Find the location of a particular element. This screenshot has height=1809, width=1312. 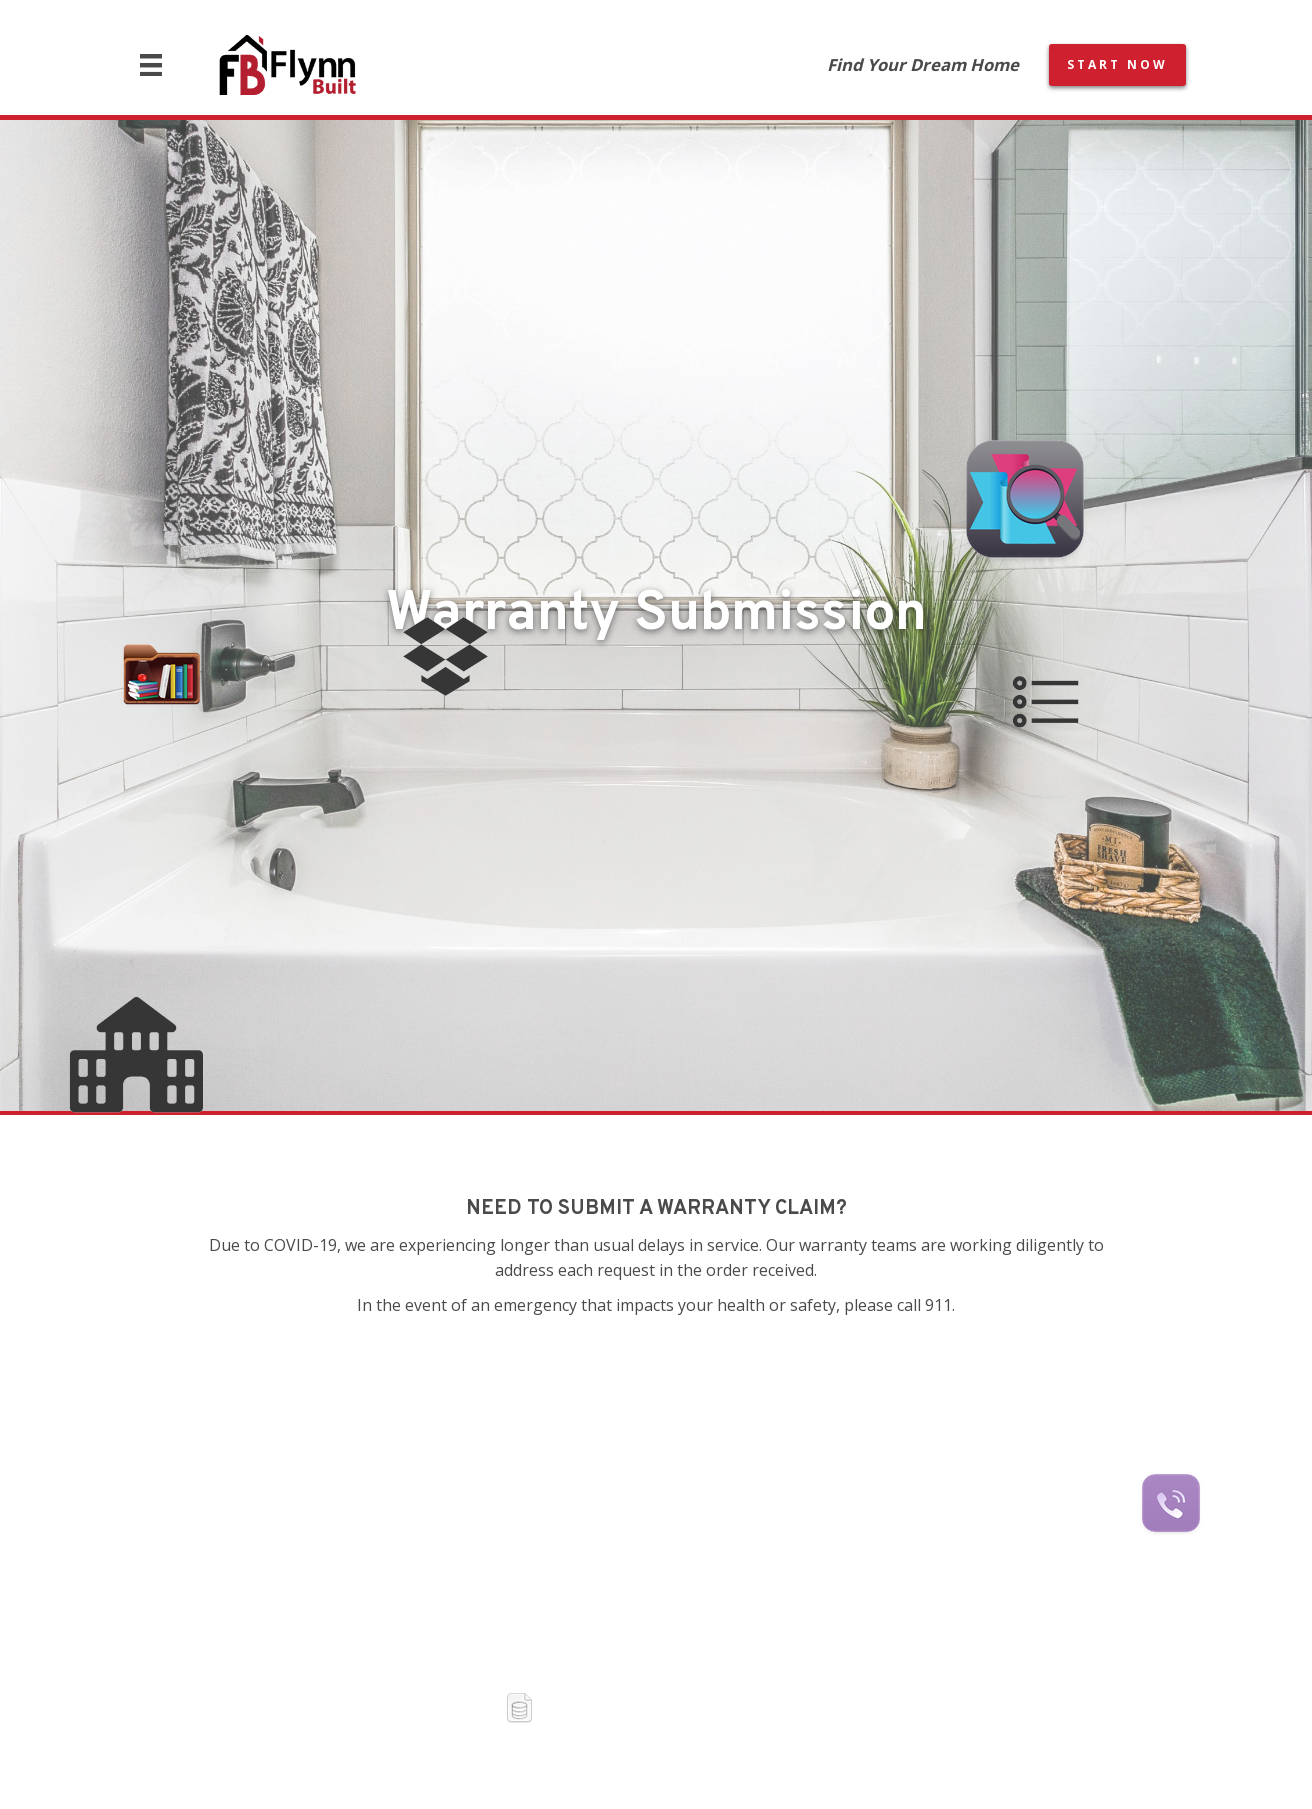

view task list or to-do items is located at coordinates (1045, 699).